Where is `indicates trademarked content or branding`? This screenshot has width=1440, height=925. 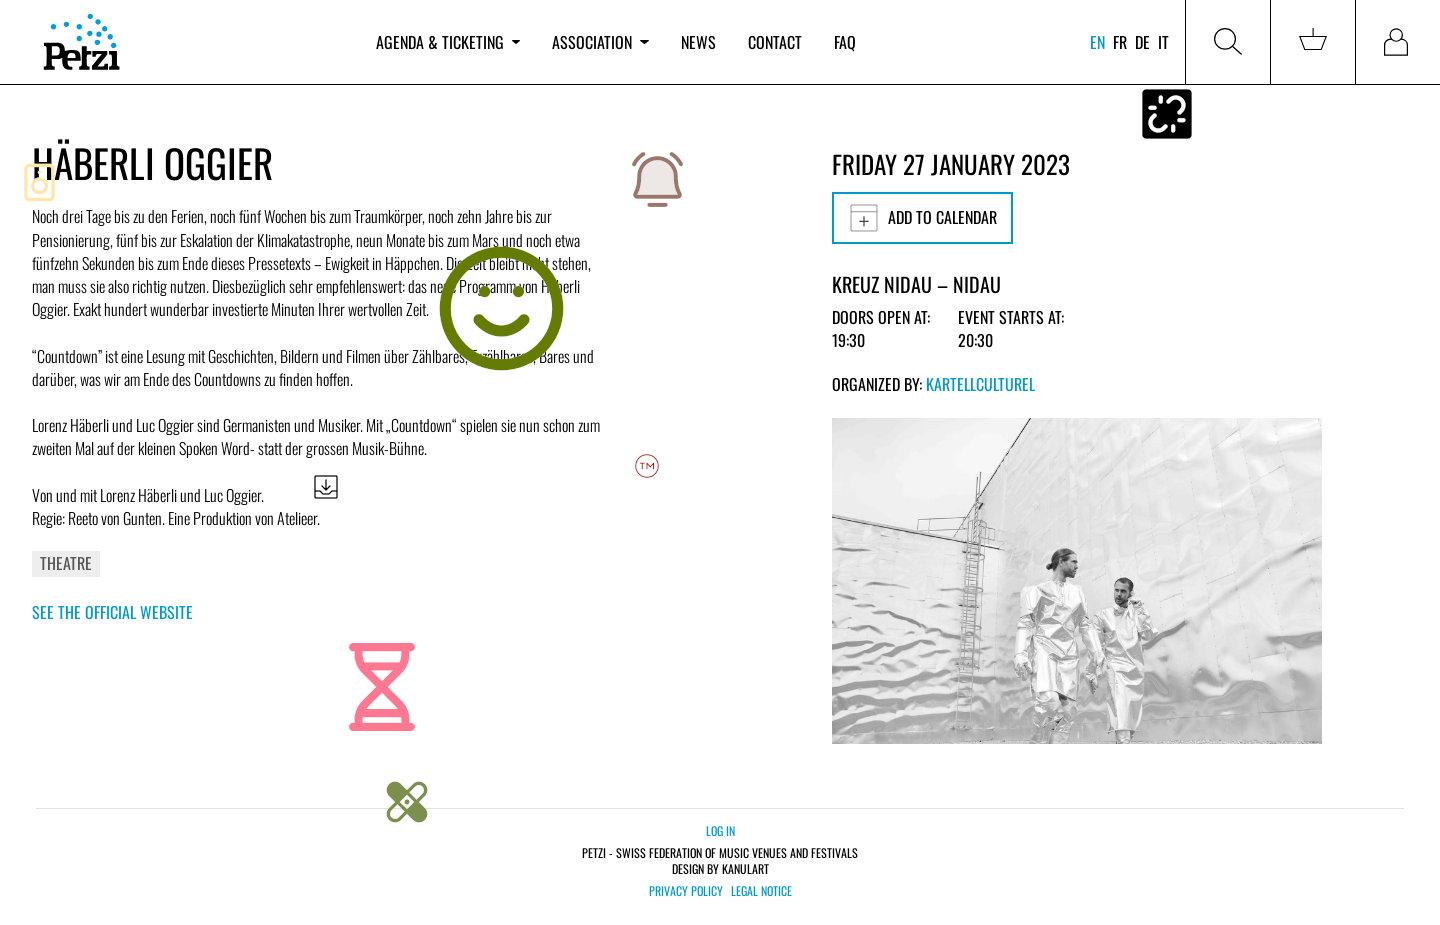 indicates trademarked content or branding is located at coordinates (647, 466).